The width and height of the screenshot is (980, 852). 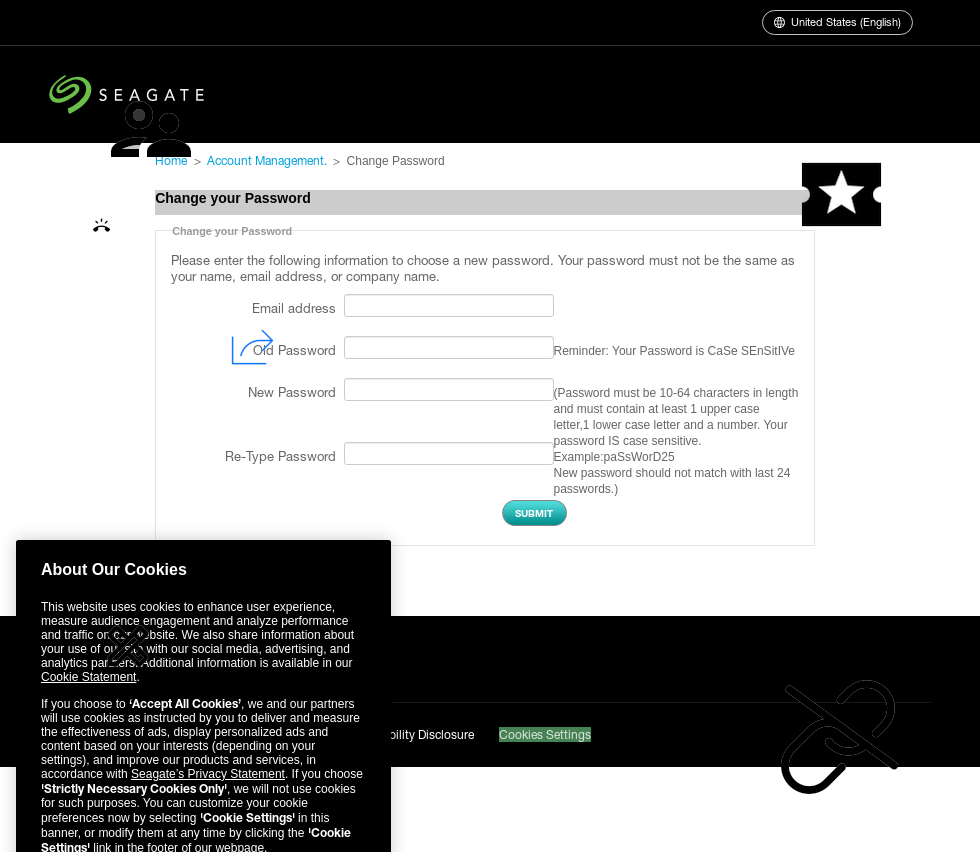 I want to click on view local events or activities, so click(x=841, y=194).